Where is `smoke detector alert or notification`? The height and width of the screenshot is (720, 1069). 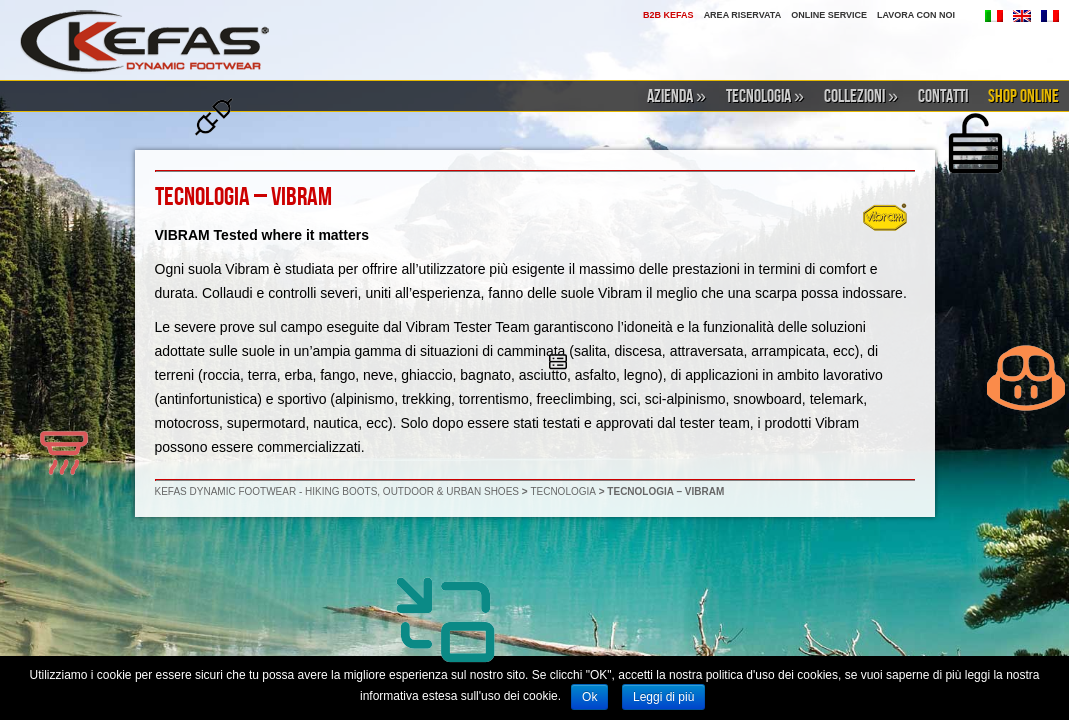
smoke detector alert or notification is located at coordinates (64, 453).